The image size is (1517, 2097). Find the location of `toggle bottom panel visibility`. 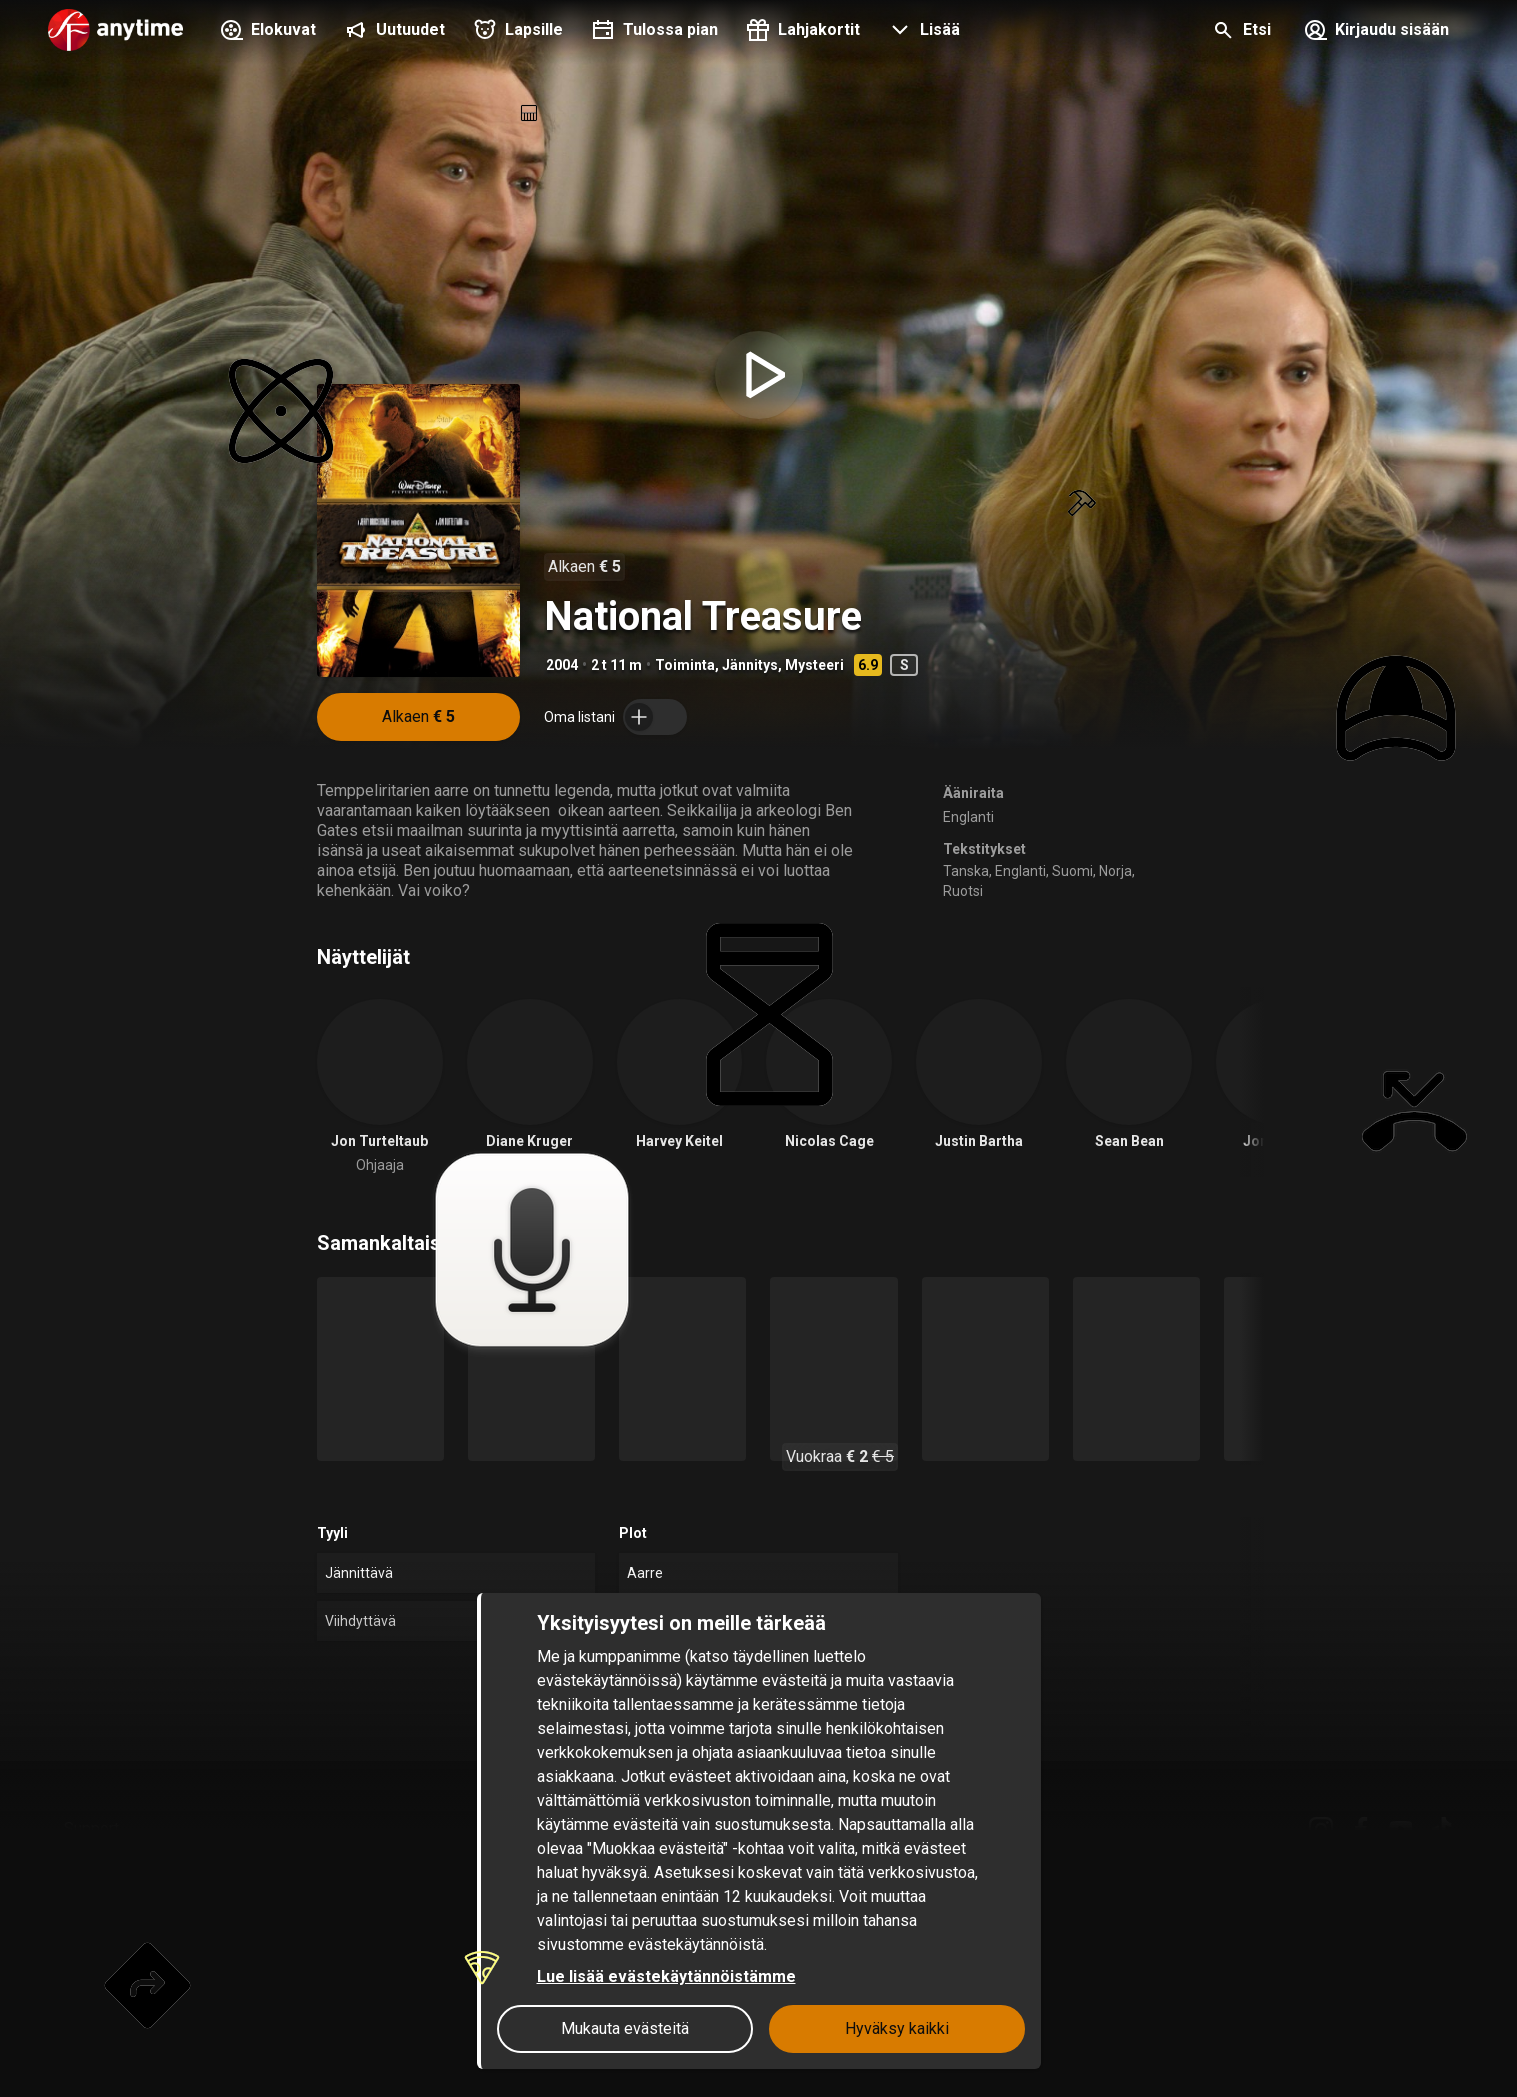

toggle bottom panel visibility is located at coordinates (529, 113).